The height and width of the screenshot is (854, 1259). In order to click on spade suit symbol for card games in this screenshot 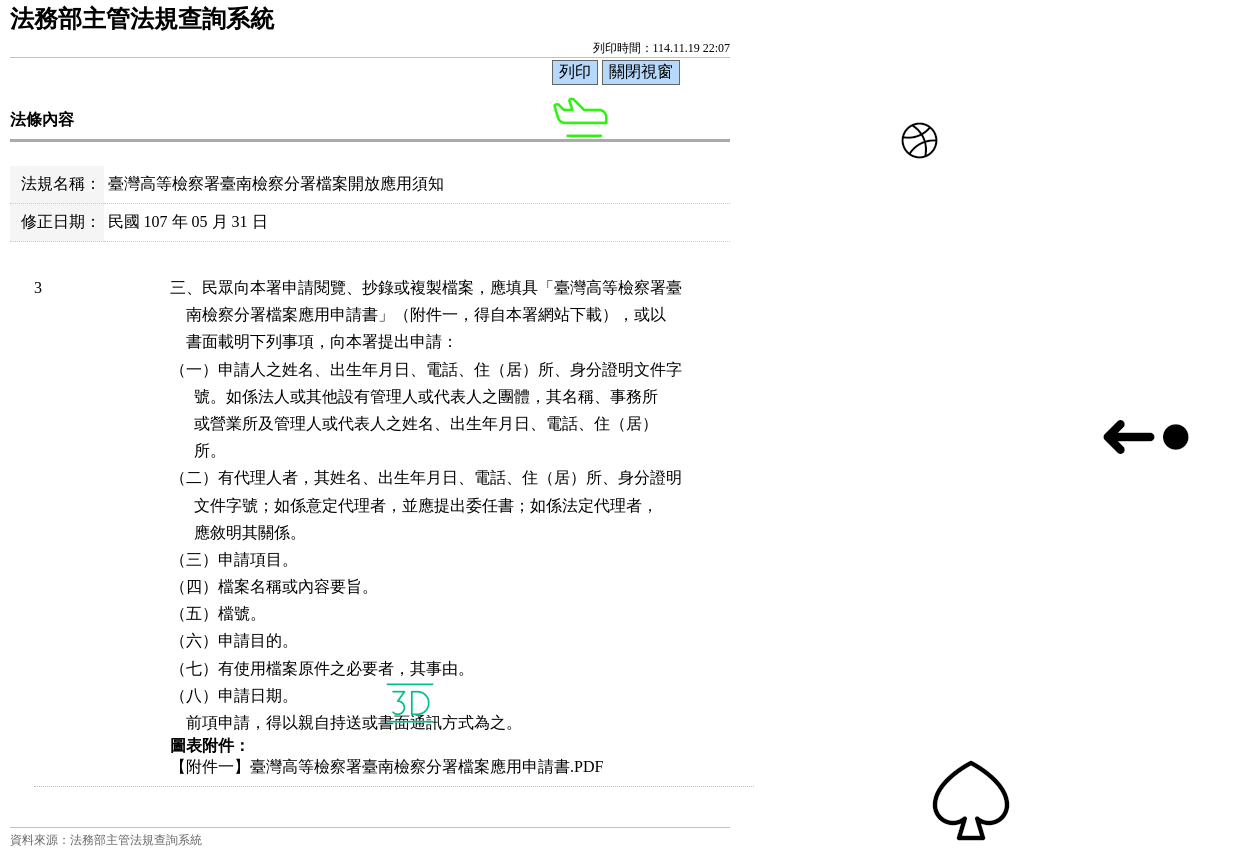, I will do `click(971, 802)`.